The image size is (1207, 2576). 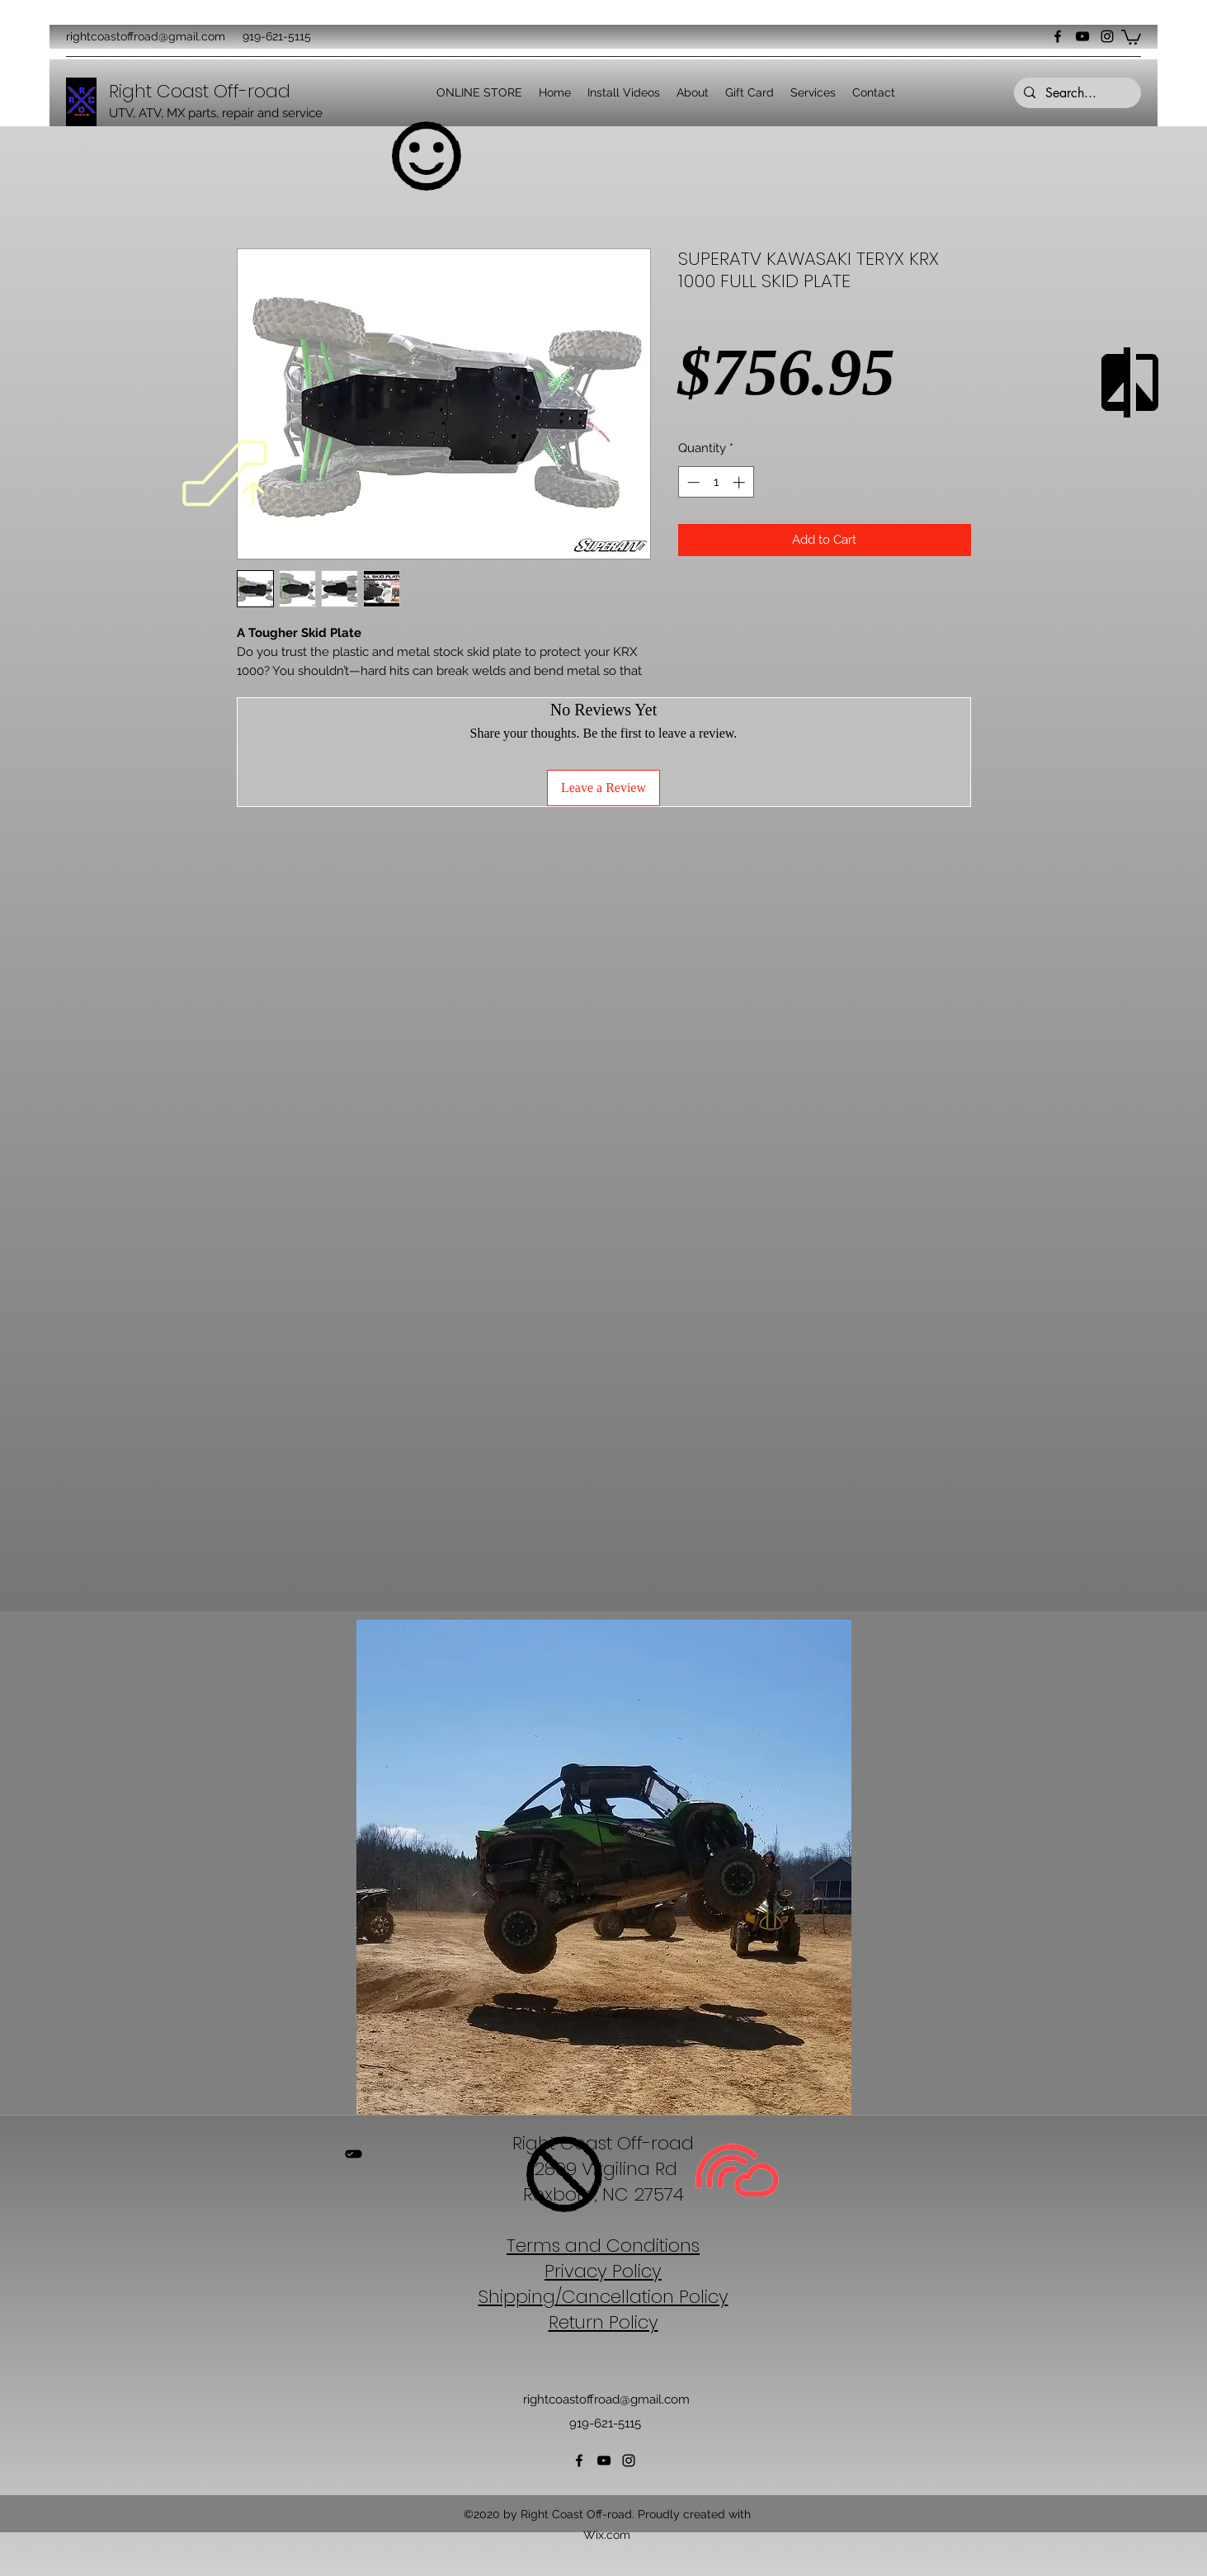 I want to click on toggle switch in the on or enabled state, so click(x=353, y=2154).